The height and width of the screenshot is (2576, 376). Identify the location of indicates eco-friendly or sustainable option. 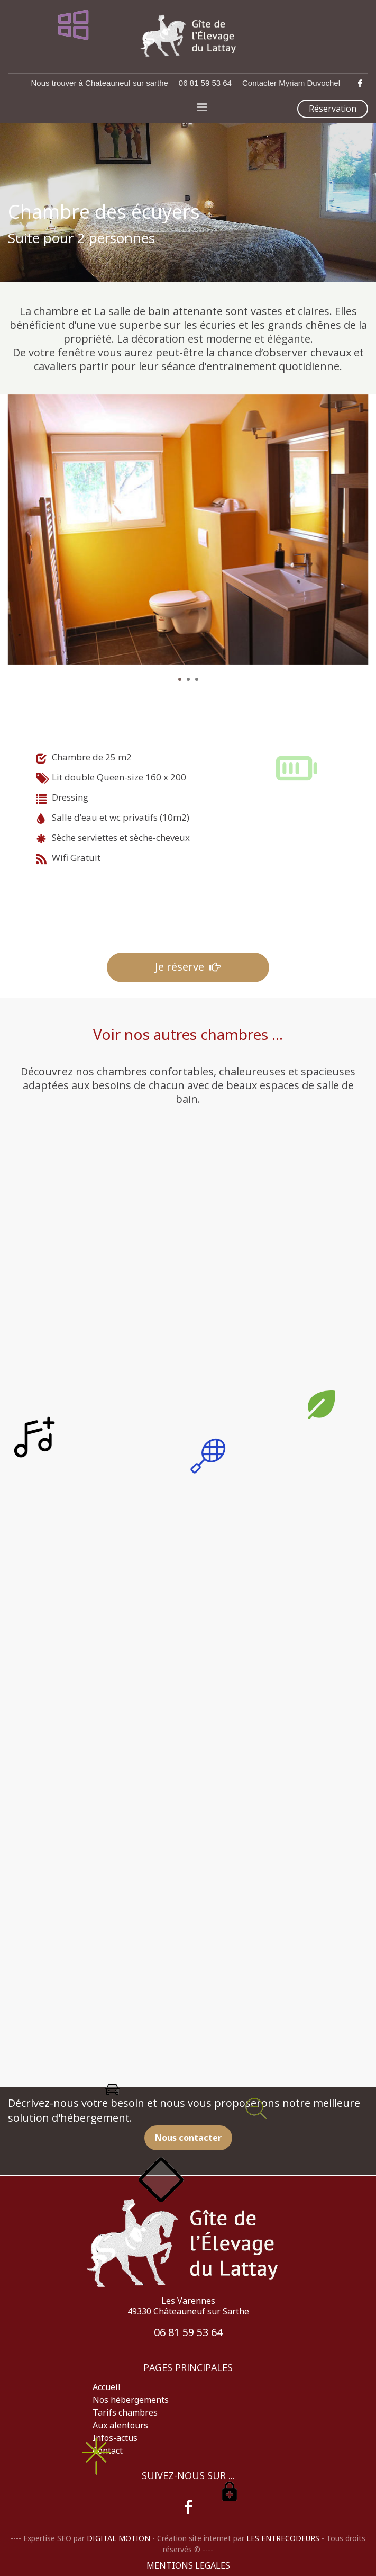
(321, 1405).